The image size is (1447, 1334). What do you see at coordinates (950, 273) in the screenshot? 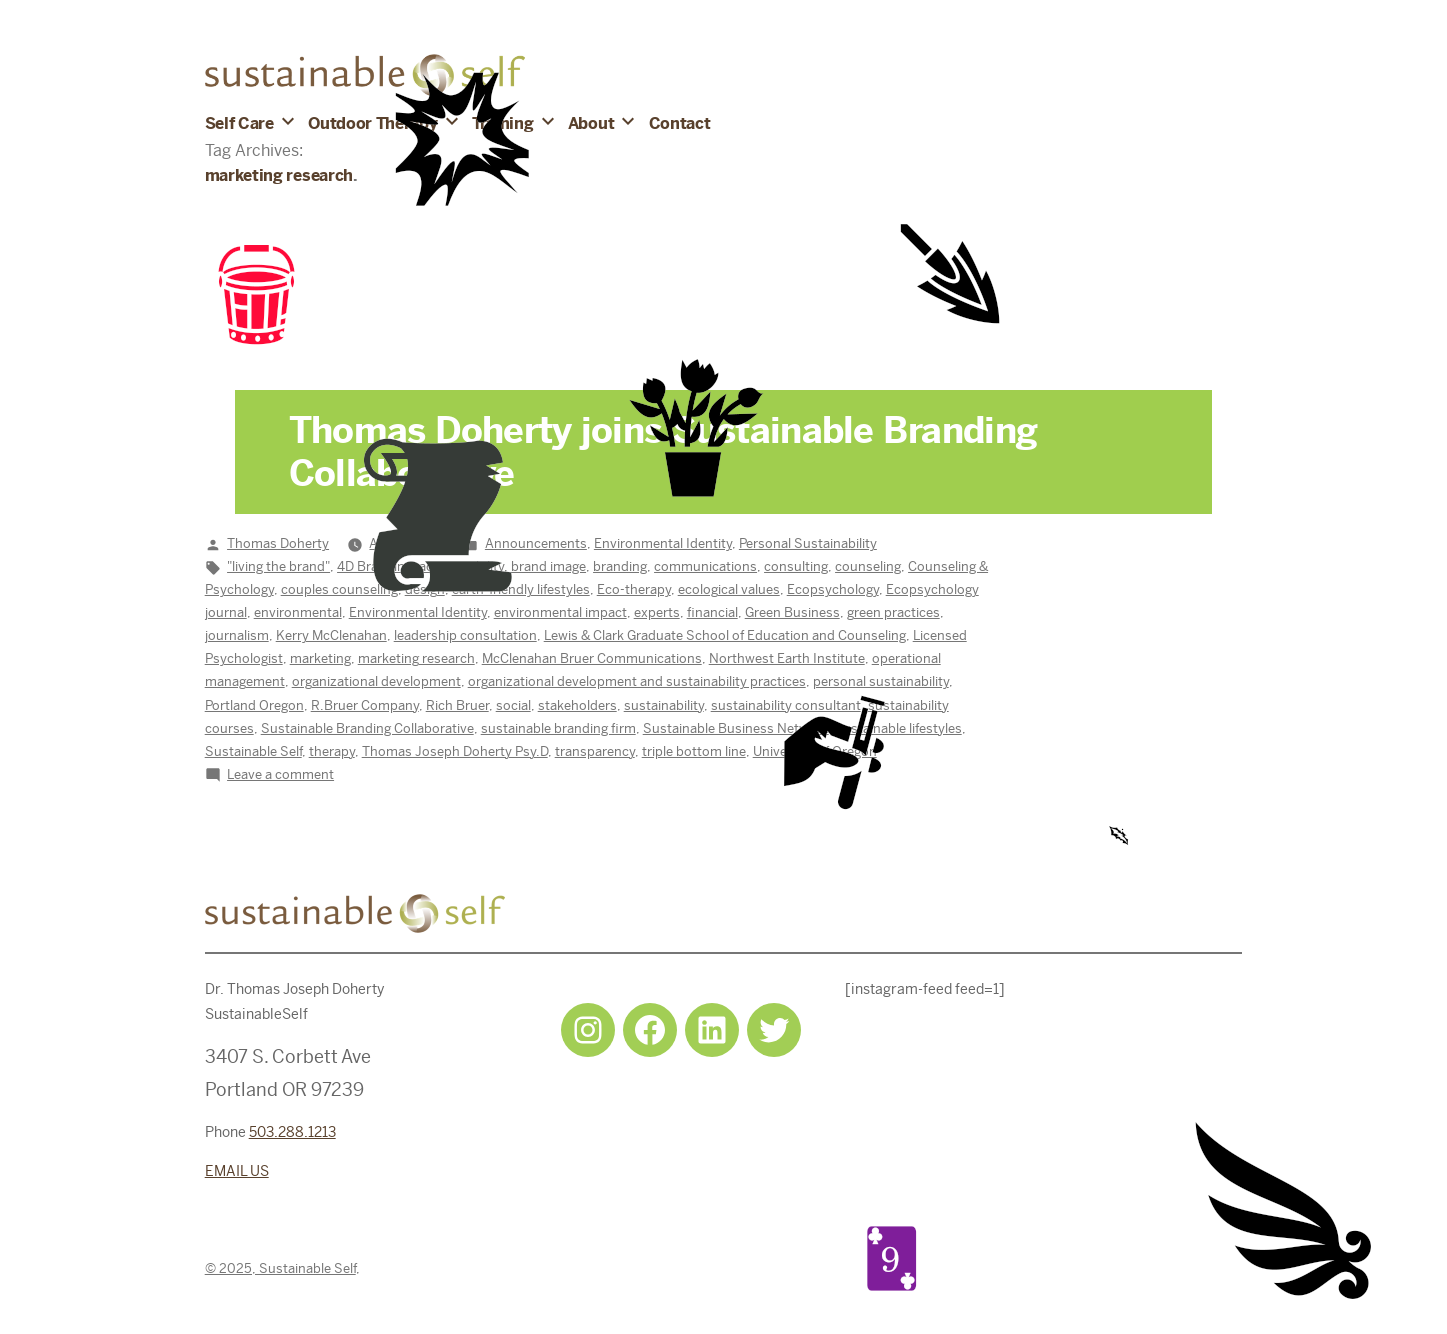
I see `equip spear hook weapon` at bounding box center [950, 273].